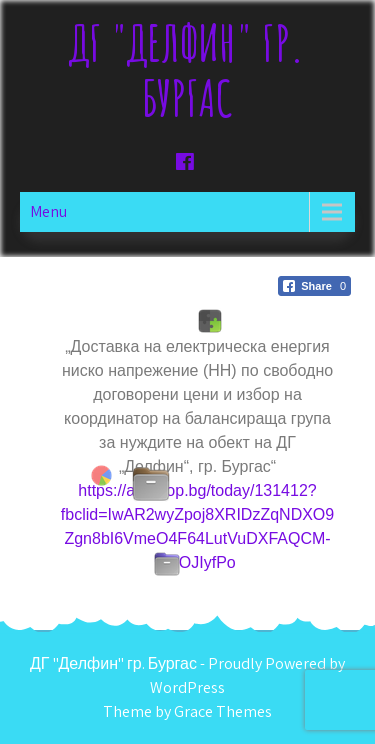  Describe the element at coordinates (167, 564) in the screenshot. I see `open the file manager application` at that location.